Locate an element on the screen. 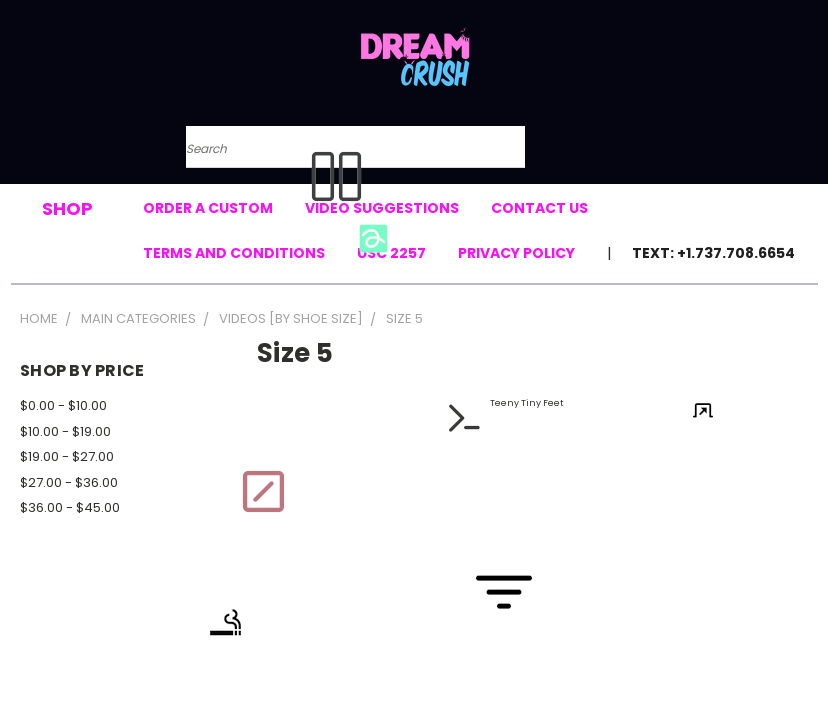 This screenshot has width=828, height=720. open link in a new tab or window is located at coordinates (703, 410).